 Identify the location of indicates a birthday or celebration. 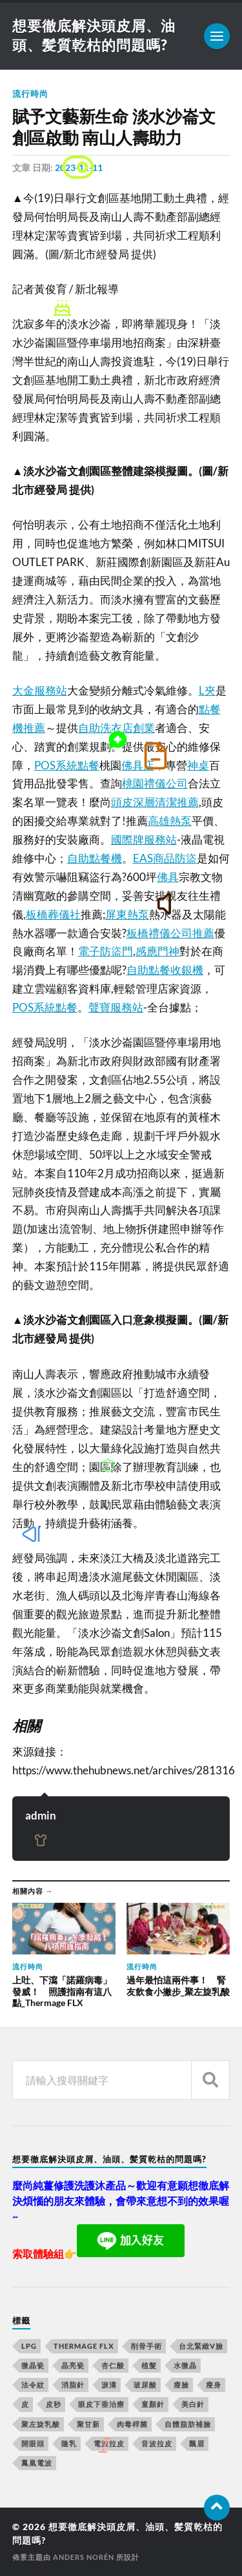
(62, 307).